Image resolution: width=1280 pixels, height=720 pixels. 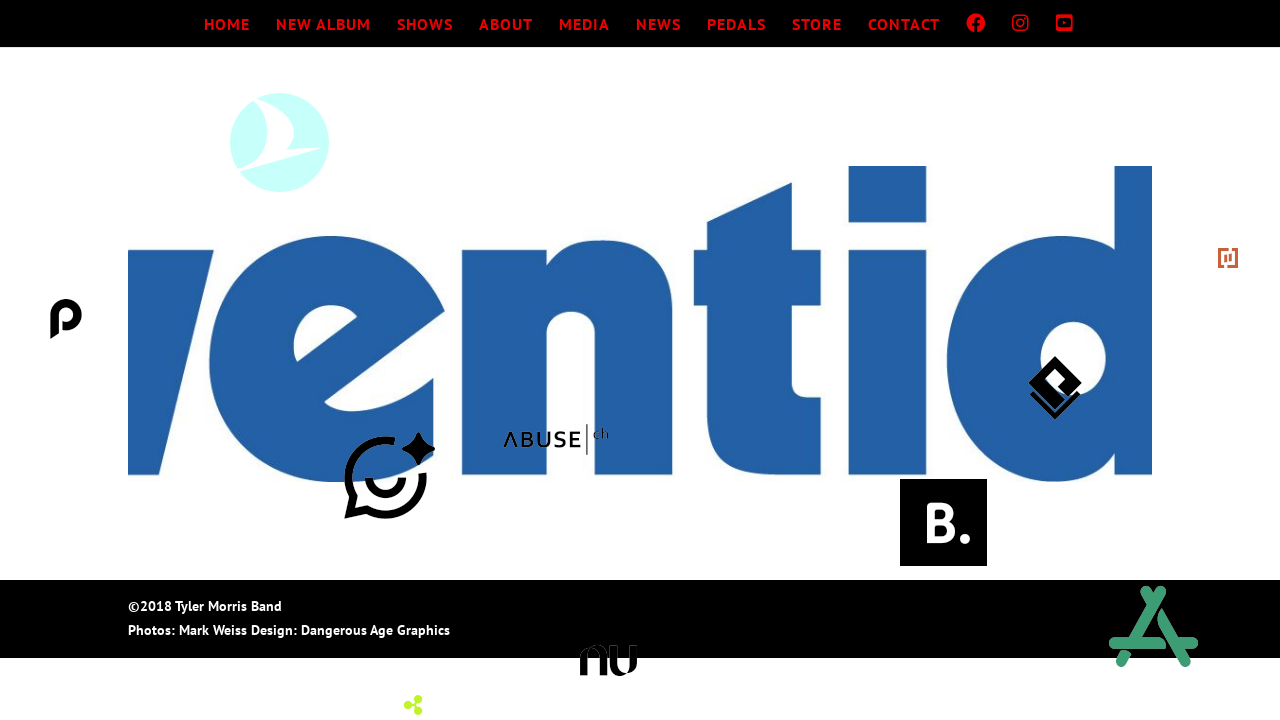 I want to click on start a conversation with AI assistant, so click(x=385, y=477).